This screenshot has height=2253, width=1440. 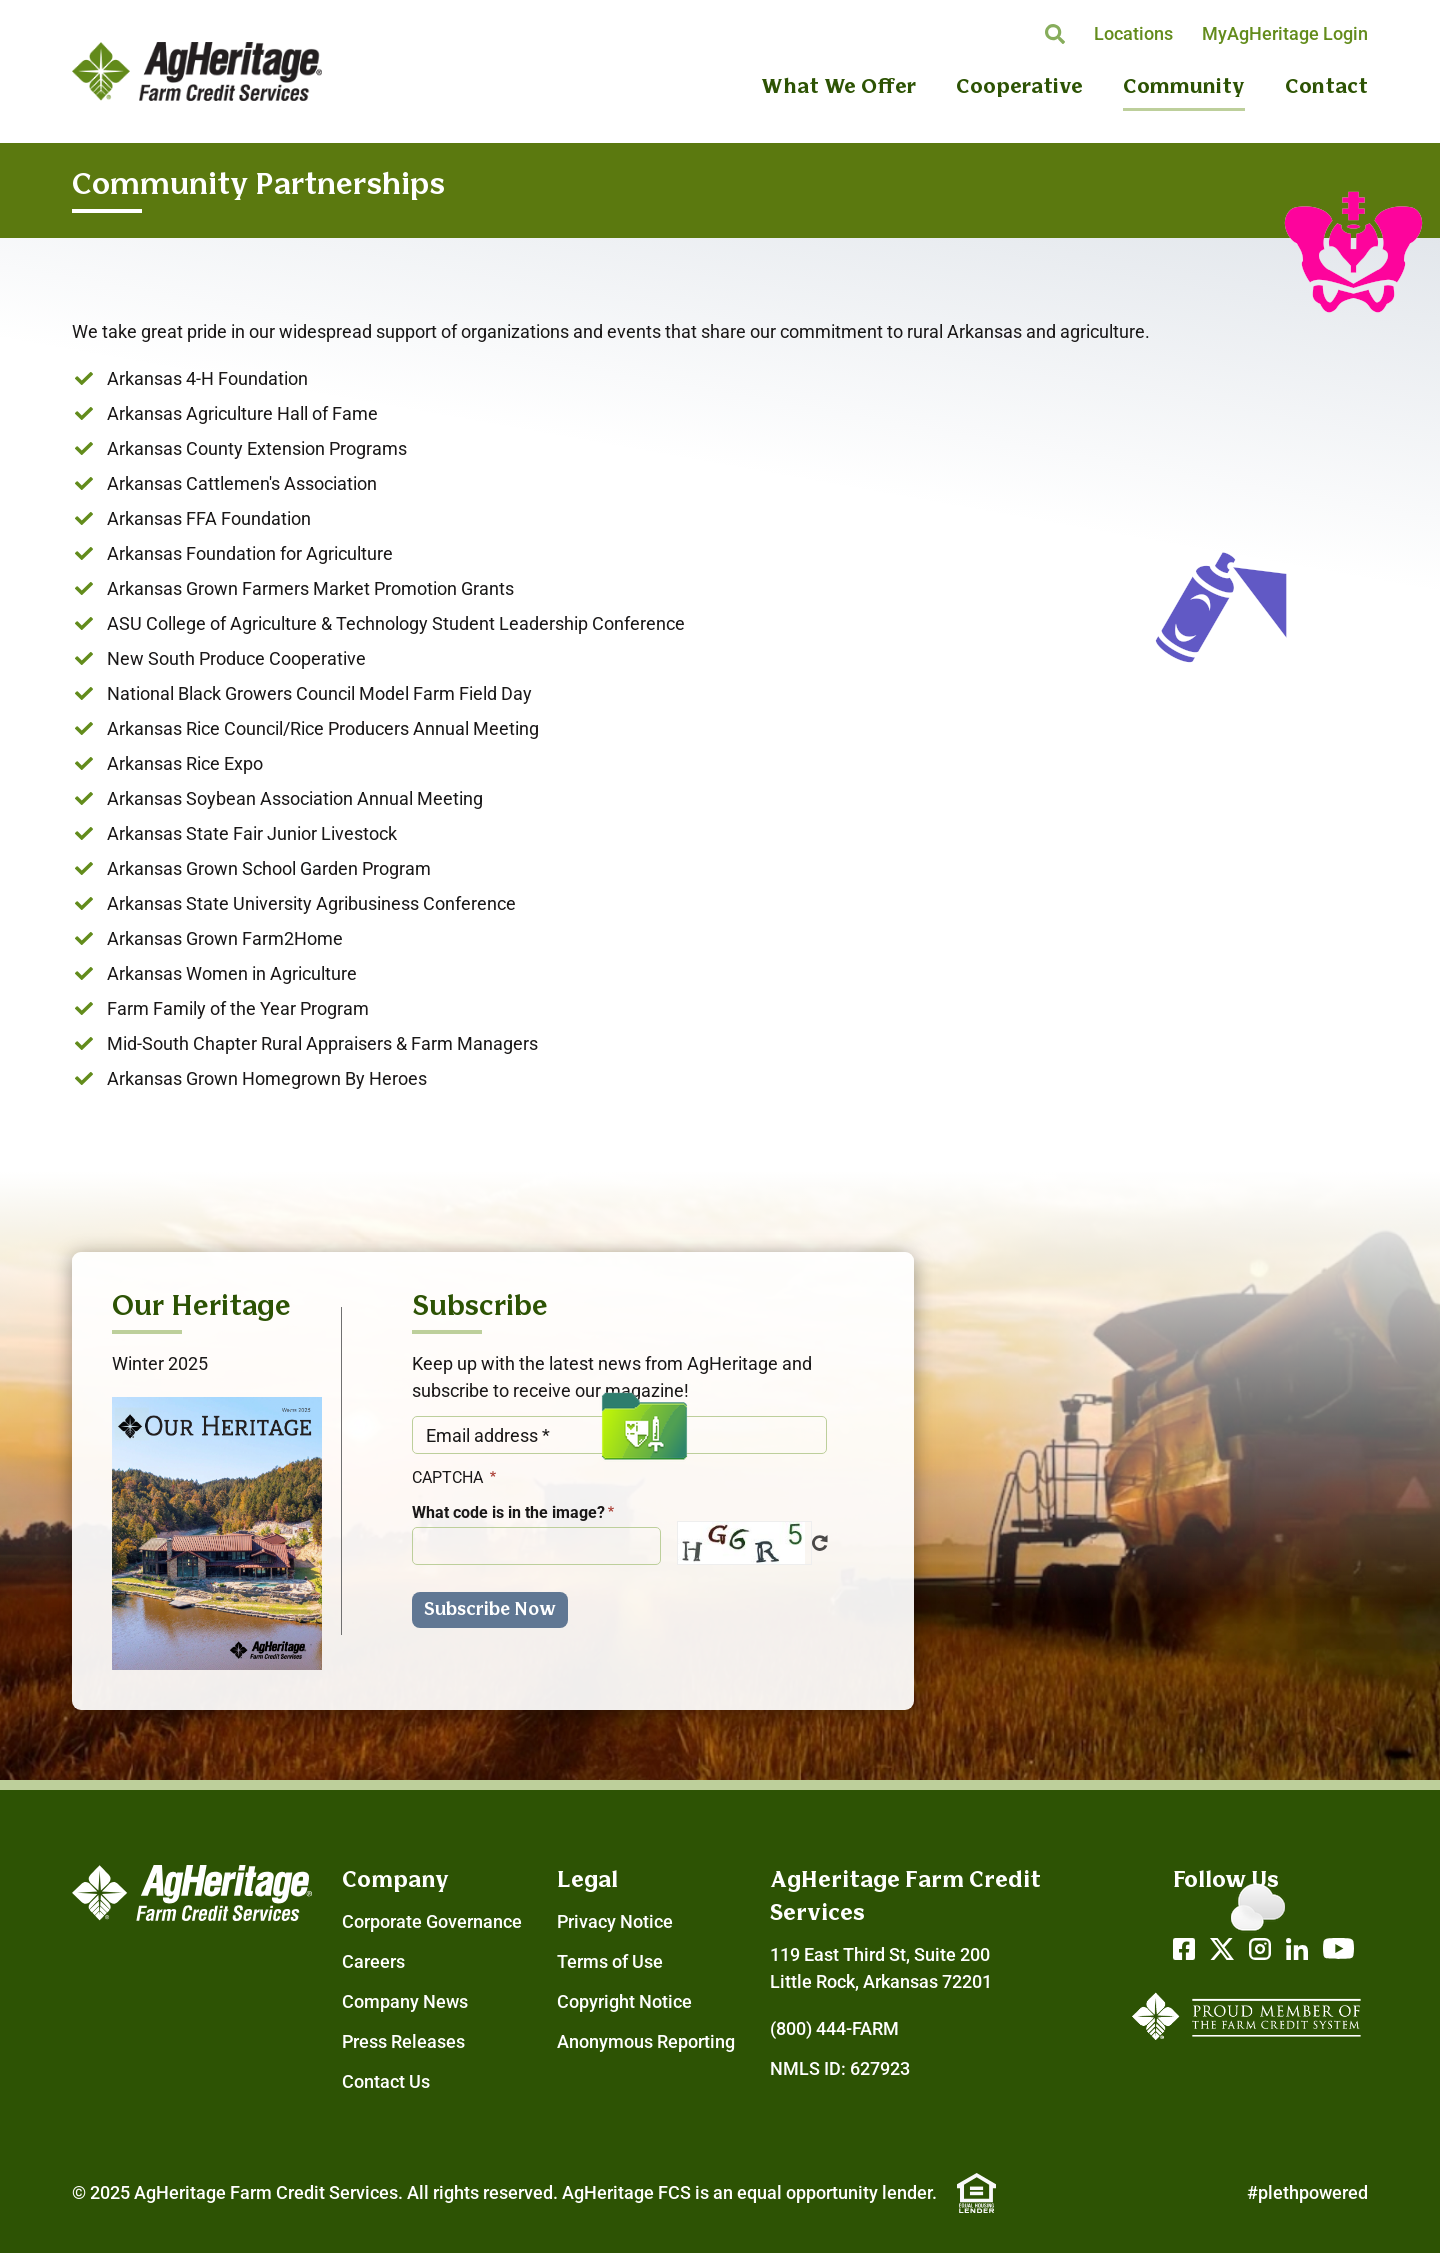 What do you see at coordinates (1220, 610) in the screenshot?
I see `apply spray paint or graffiti tool` at bounding box center [1220, 610].